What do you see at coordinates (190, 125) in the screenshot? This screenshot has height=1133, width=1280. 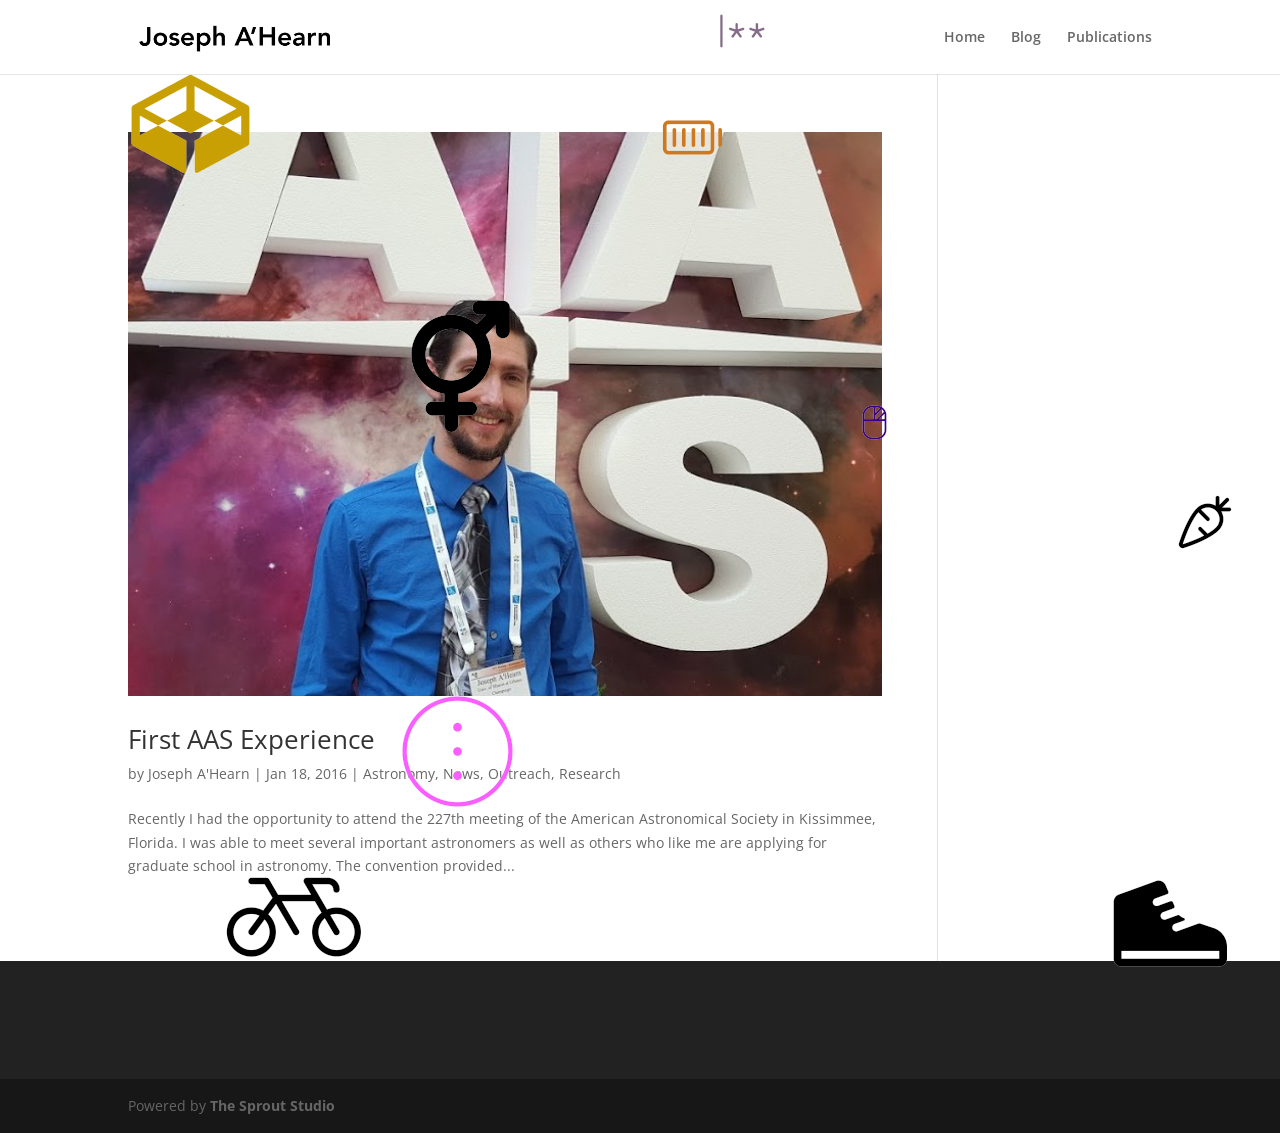 I see `open codepen to view or edit code snippets` at bounding box center [190, 125].